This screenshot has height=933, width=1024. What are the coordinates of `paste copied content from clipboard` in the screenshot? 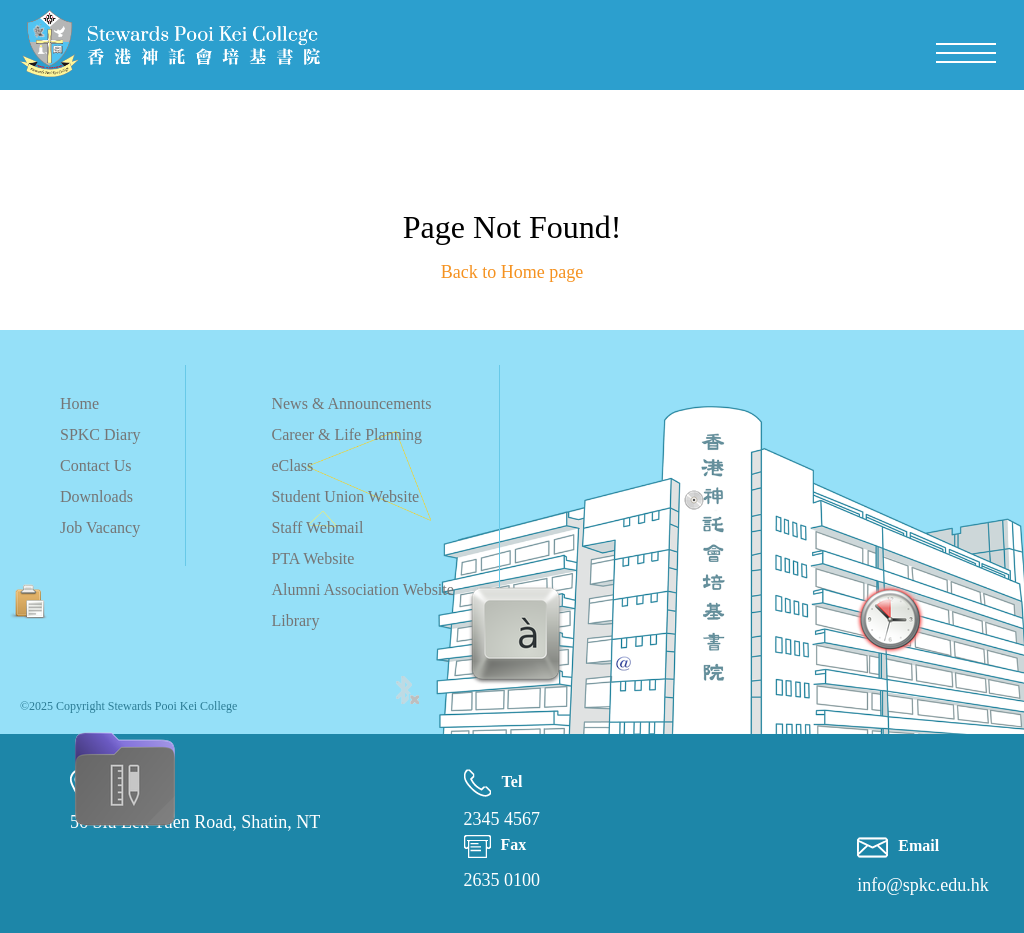 It's located at (29, 602).